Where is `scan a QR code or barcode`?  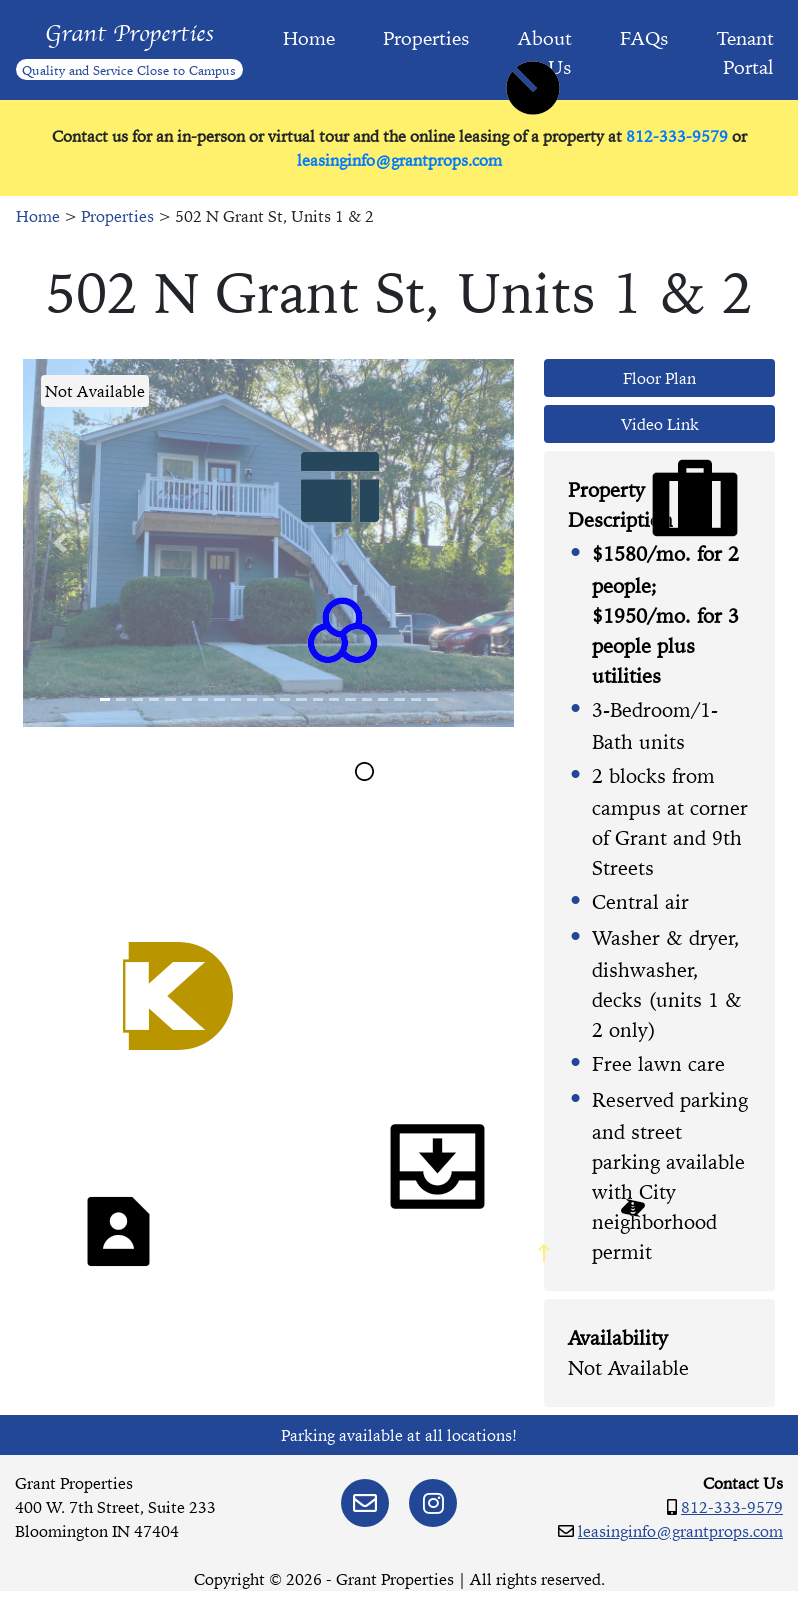
scan a QR code or barcode is located at coordinates (533, 88).